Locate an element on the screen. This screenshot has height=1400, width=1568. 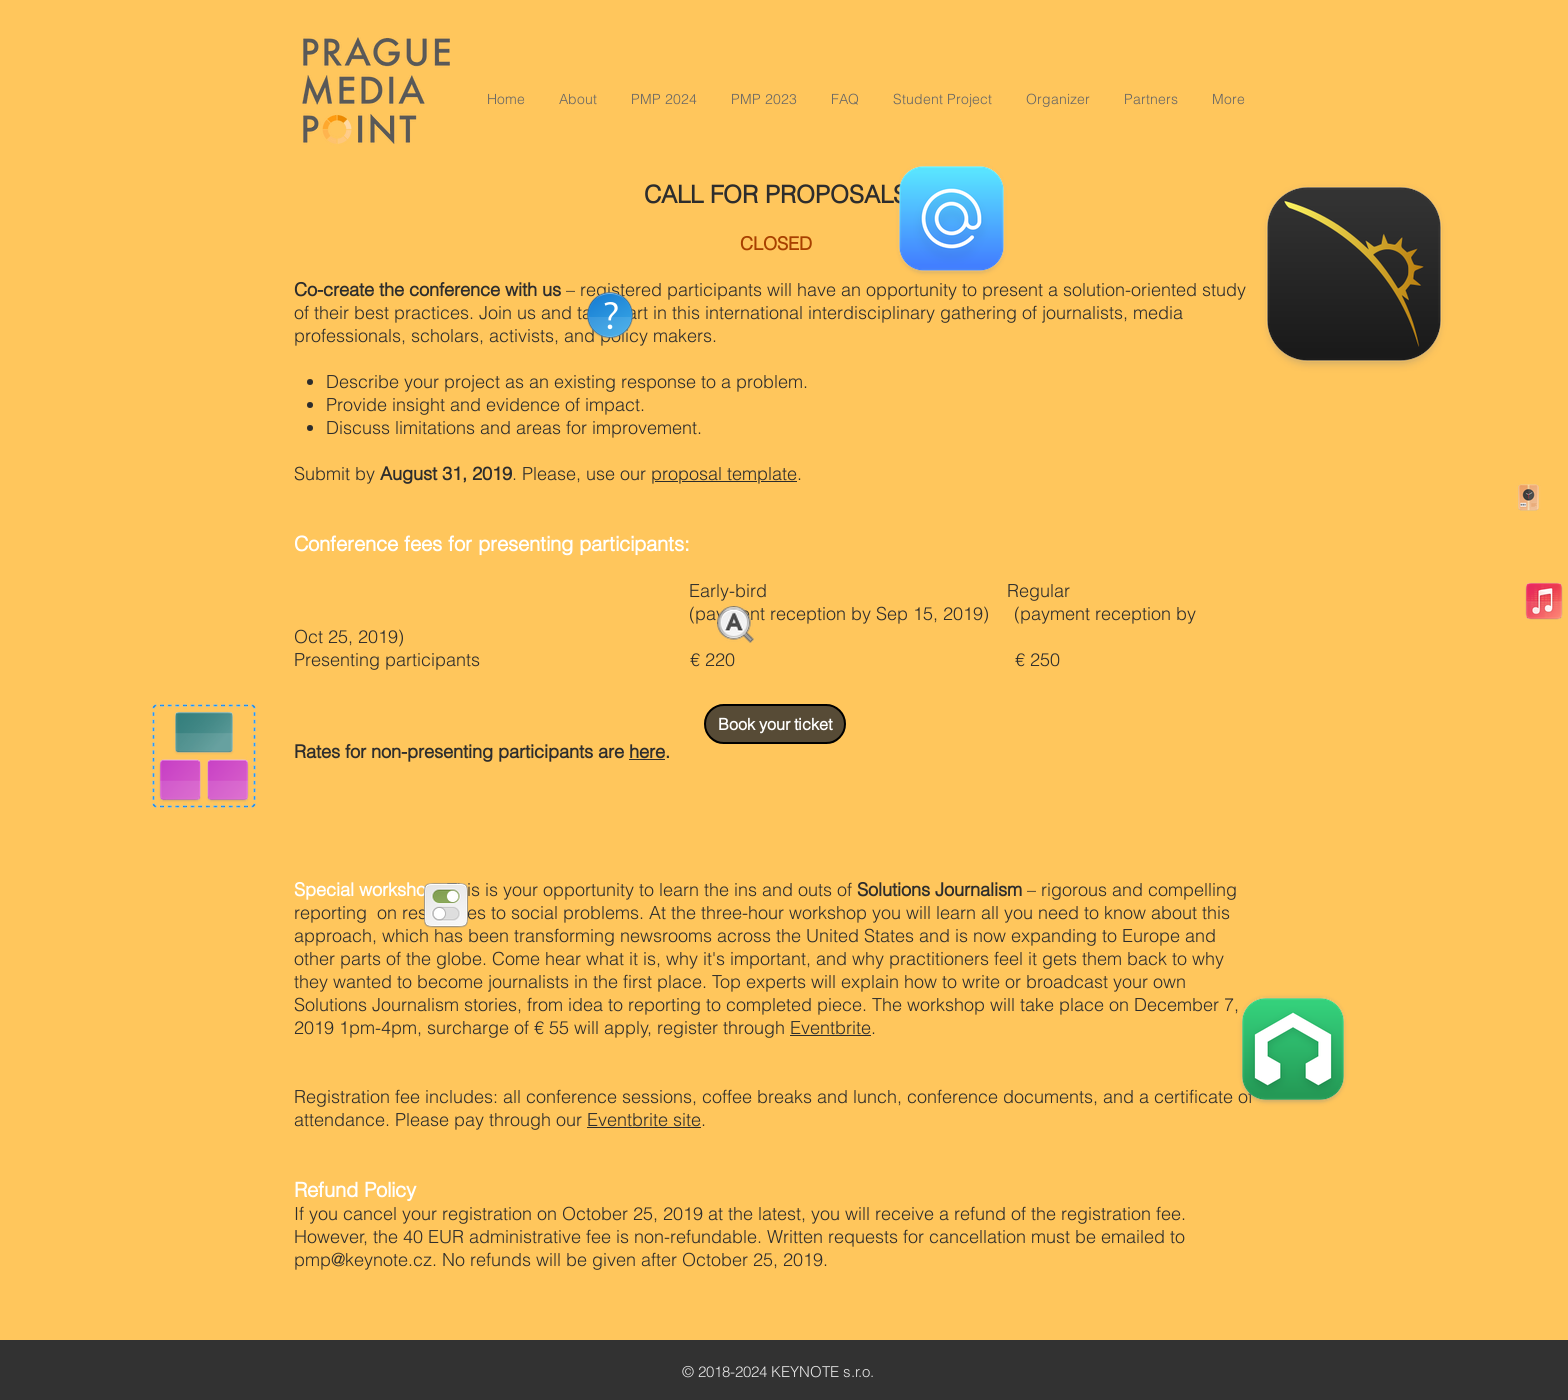
open the help center or documentation is located at coordinates (610, 315).